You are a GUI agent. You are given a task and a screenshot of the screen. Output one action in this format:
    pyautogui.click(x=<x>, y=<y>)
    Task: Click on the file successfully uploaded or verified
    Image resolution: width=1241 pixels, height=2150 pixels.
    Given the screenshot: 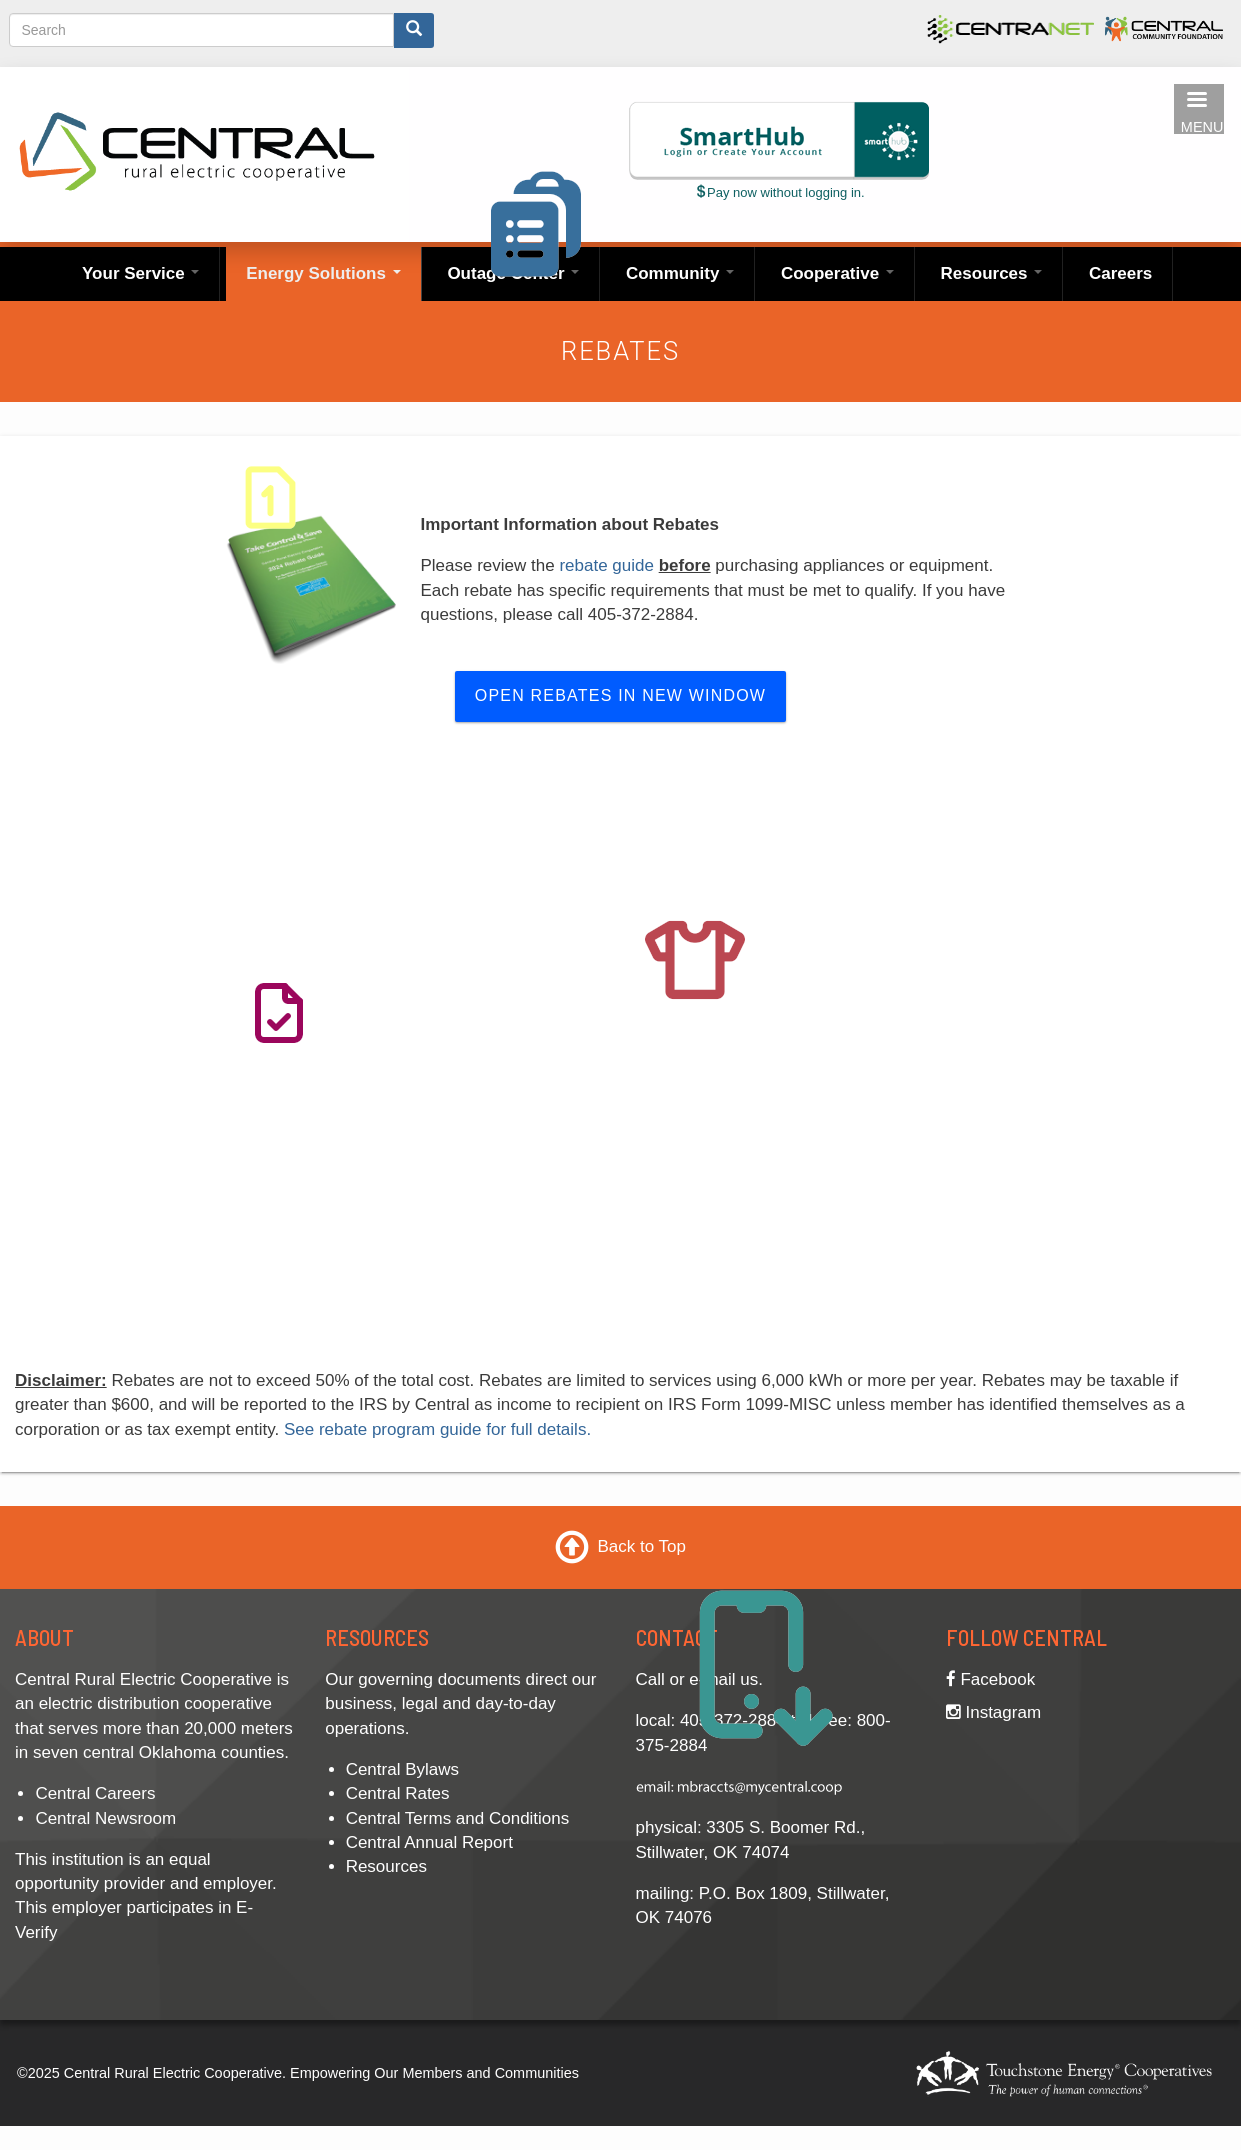 What is the action you would take?
    pyautogui.click(x=279, y=1013)
    